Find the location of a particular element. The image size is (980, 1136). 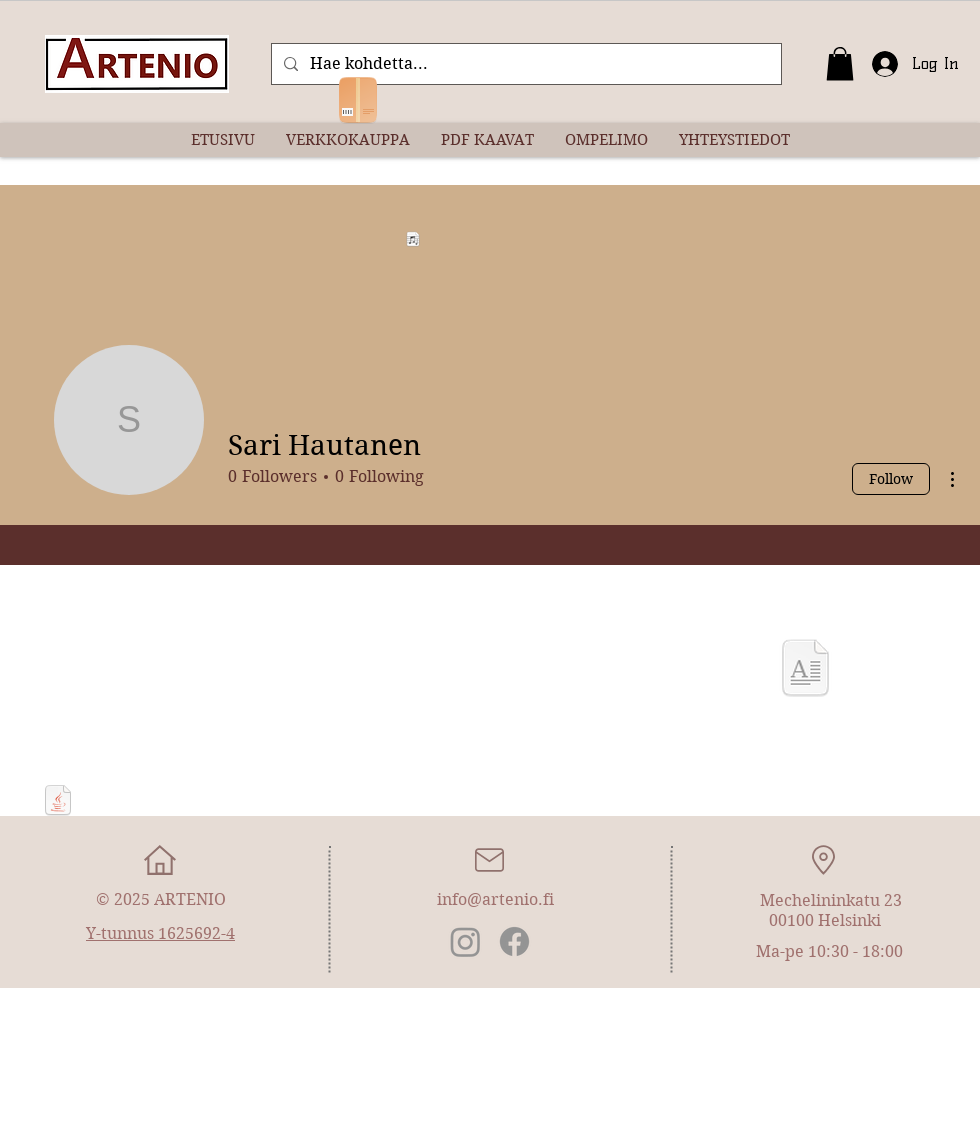

compressed or archived file type indicator is located at coordinates (358, 100).